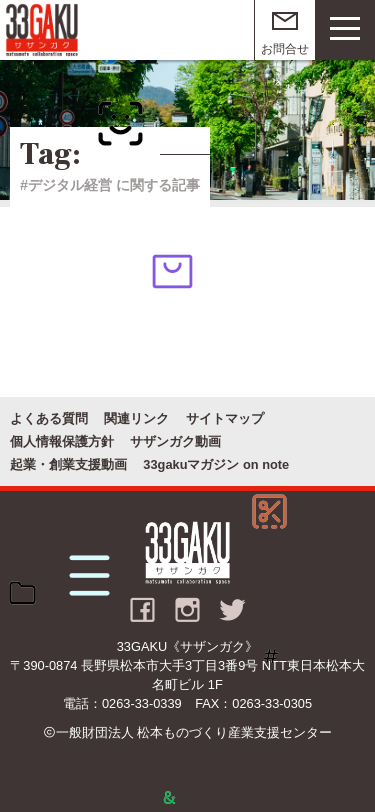 The width and height of the screenshot is (375, 812). What do you see at coordinates (169, 797) in the screenshot?
I see `insert an ampersand symbol or special character` at bounding box center [169, 797].